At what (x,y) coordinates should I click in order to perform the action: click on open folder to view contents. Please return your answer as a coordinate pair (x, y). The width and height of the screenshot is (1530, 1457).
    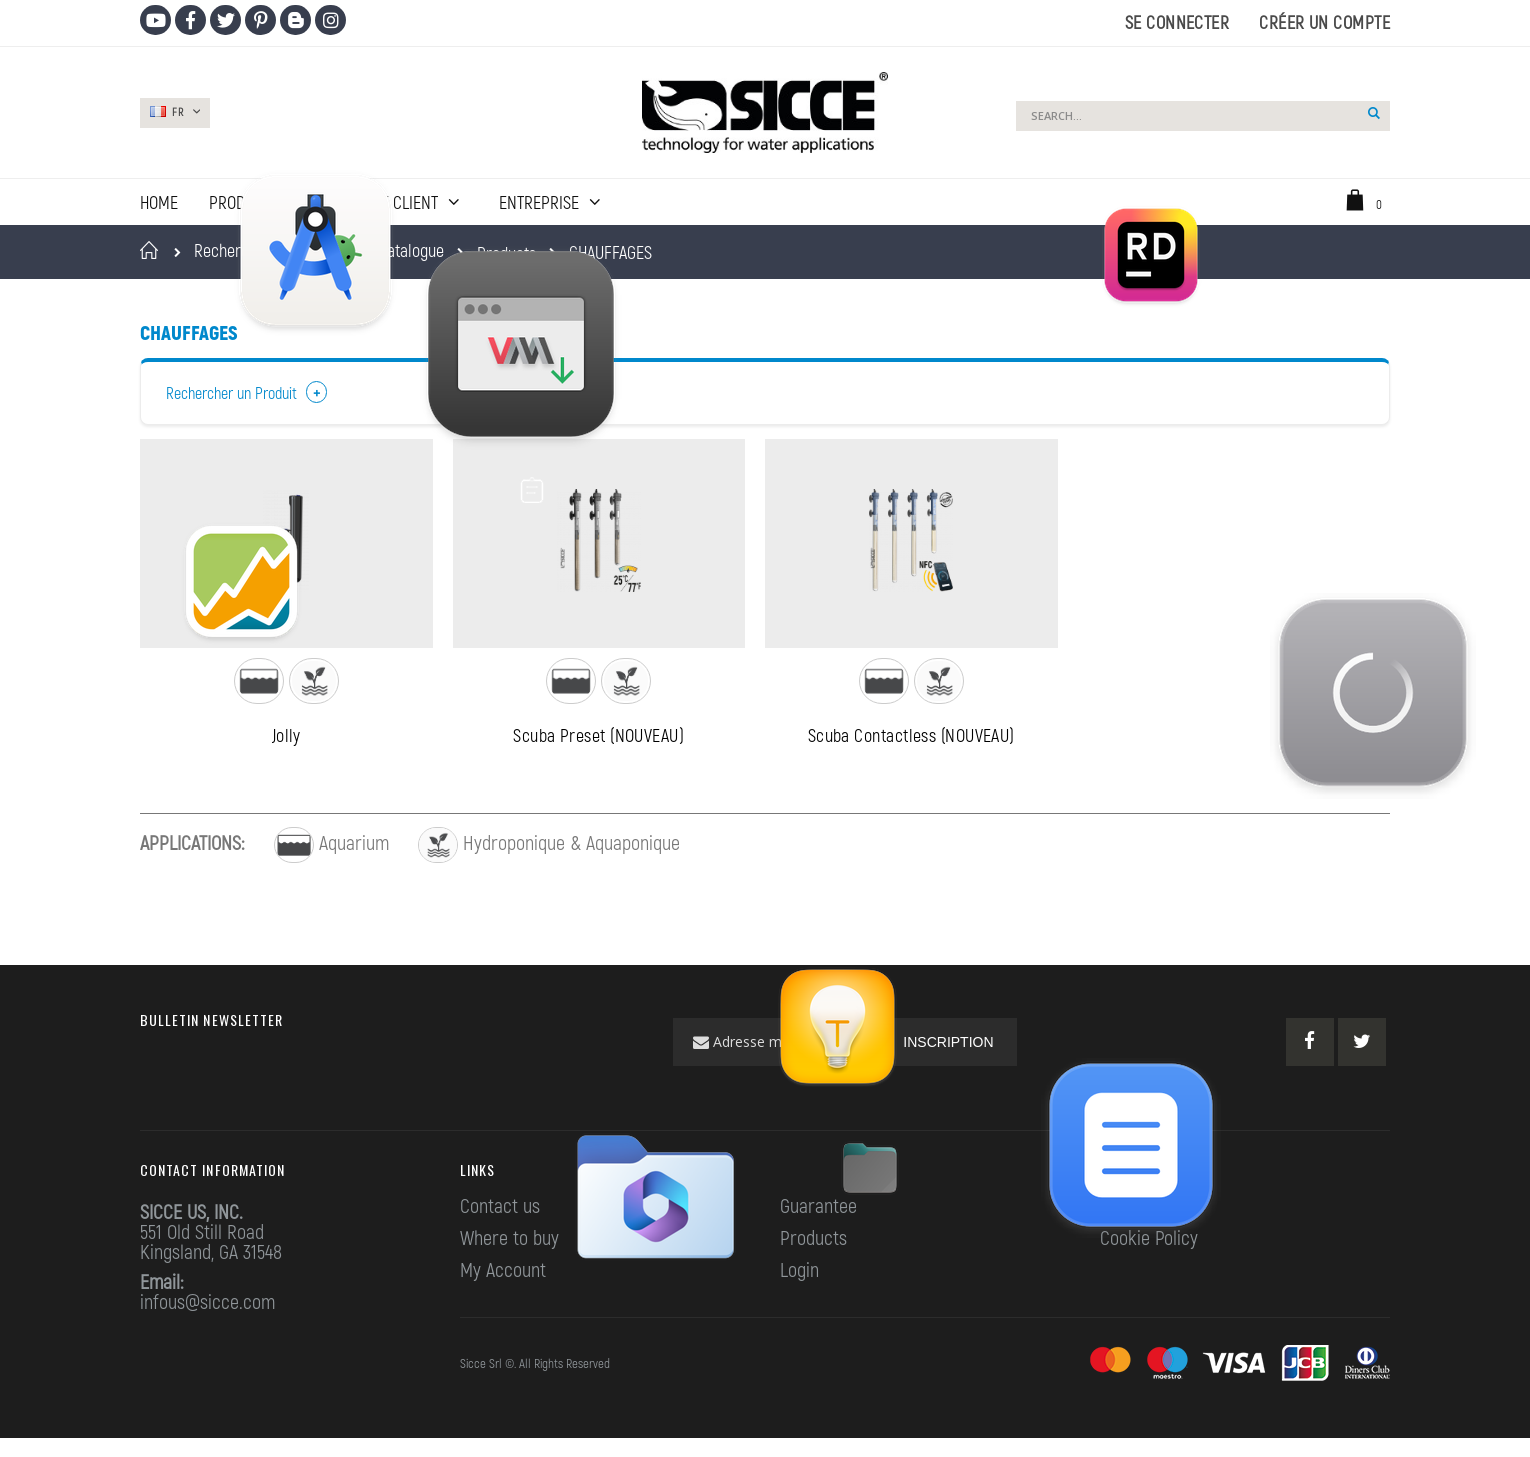
    Looking at the image, I should click on (870, 1168).